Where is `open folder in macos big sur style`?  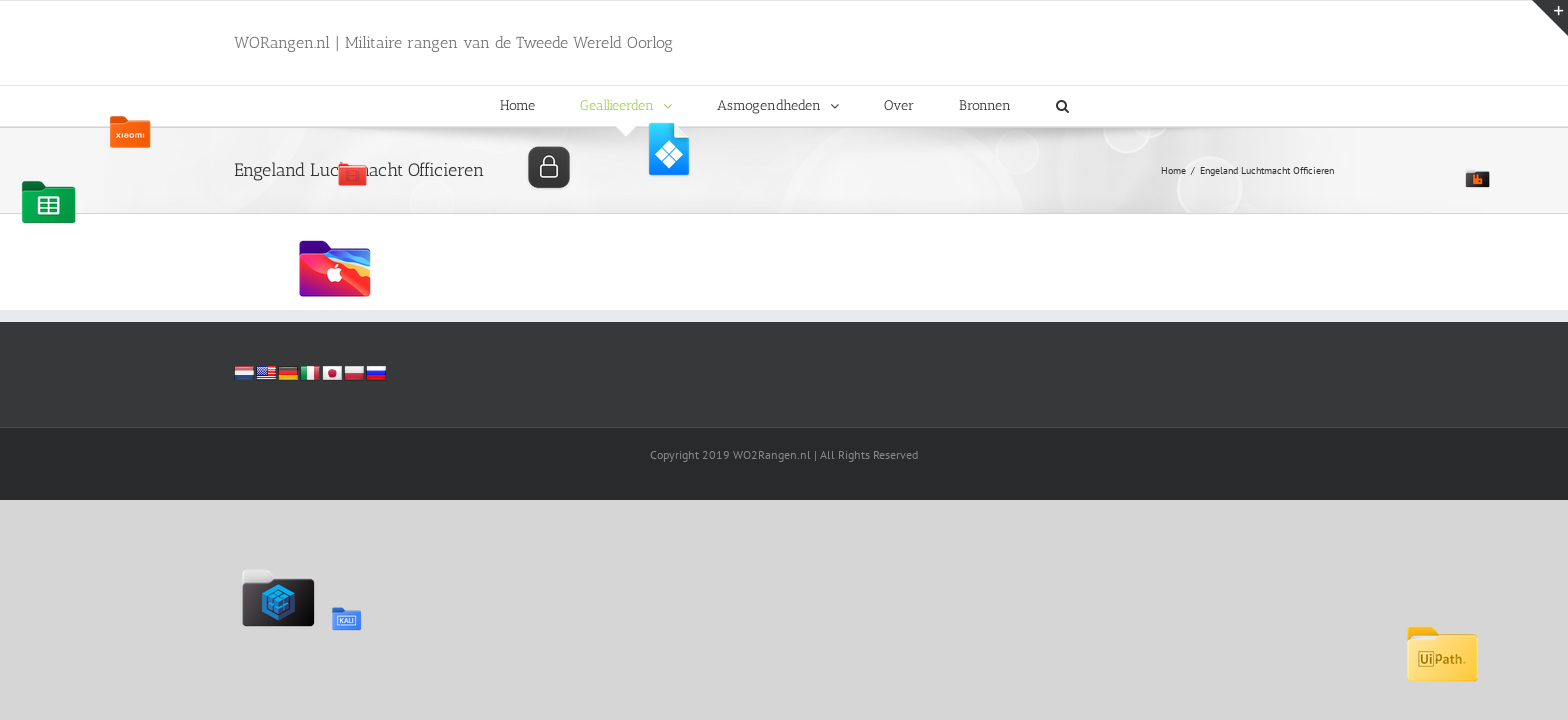 open folder in macos big sur style is located at coordinates (334, 270).